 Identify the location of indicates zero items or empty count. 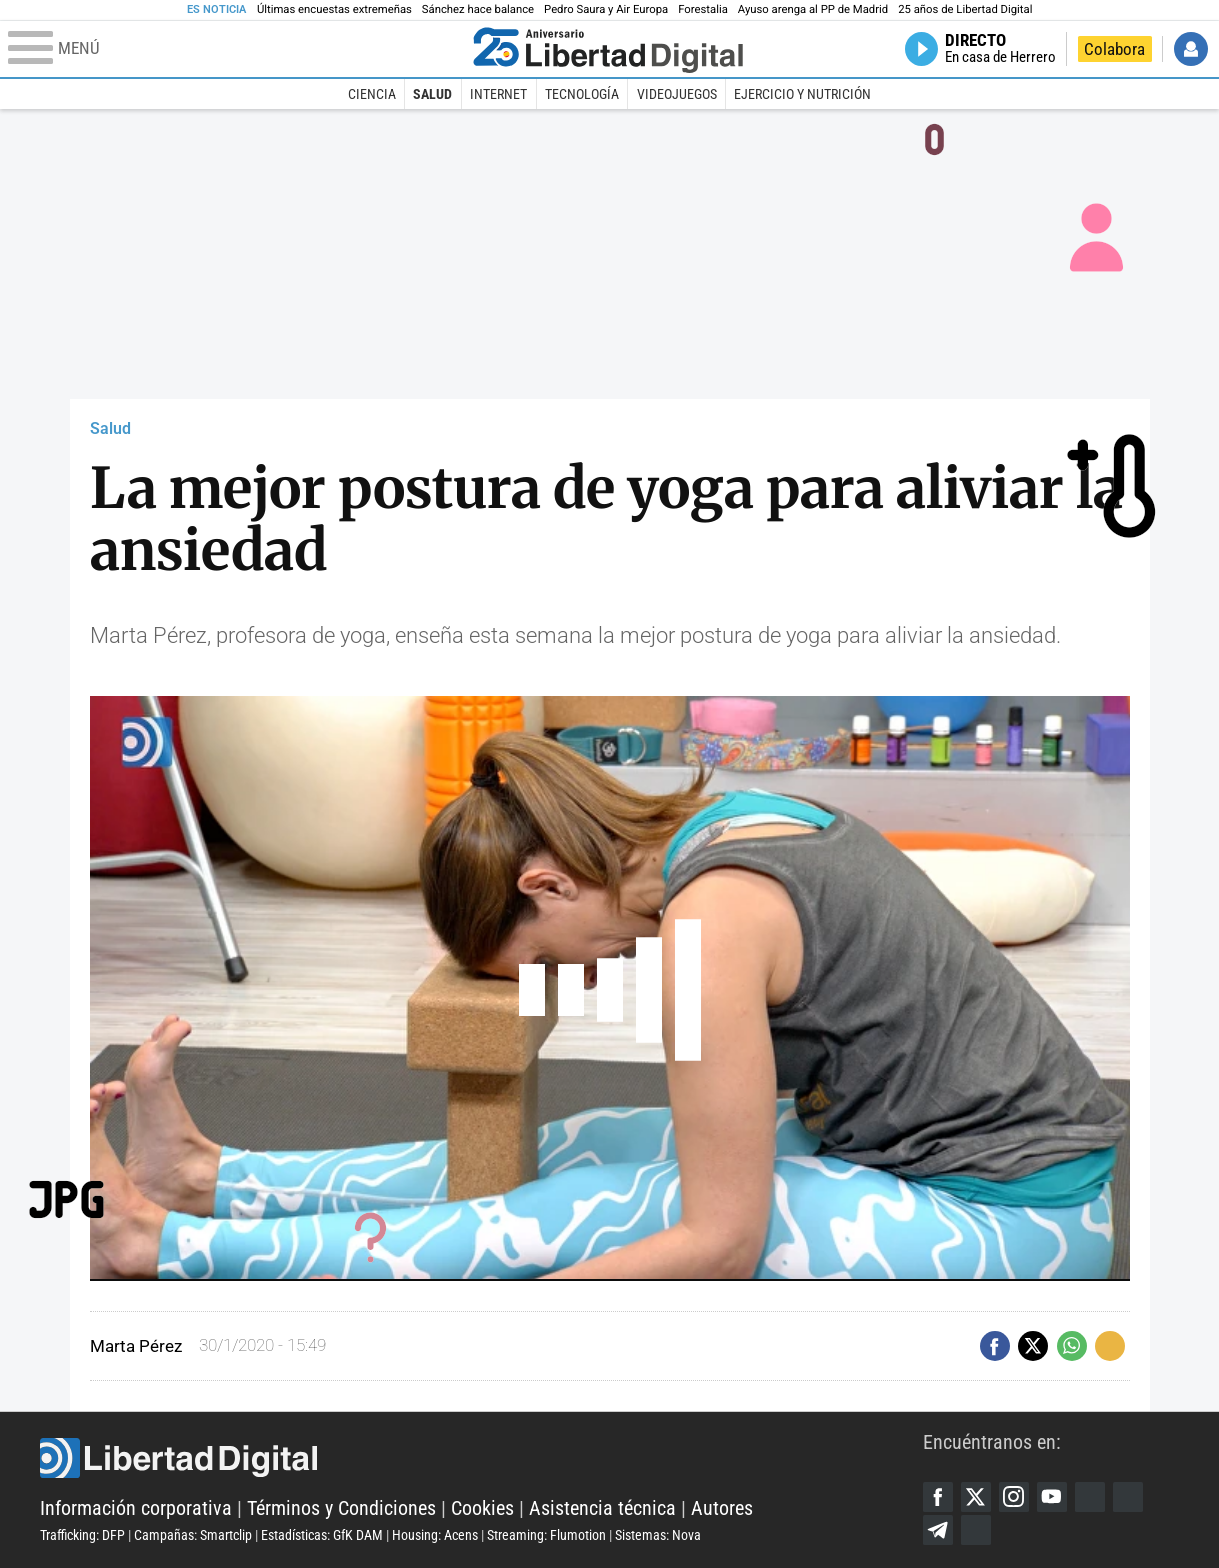
(934, 139).